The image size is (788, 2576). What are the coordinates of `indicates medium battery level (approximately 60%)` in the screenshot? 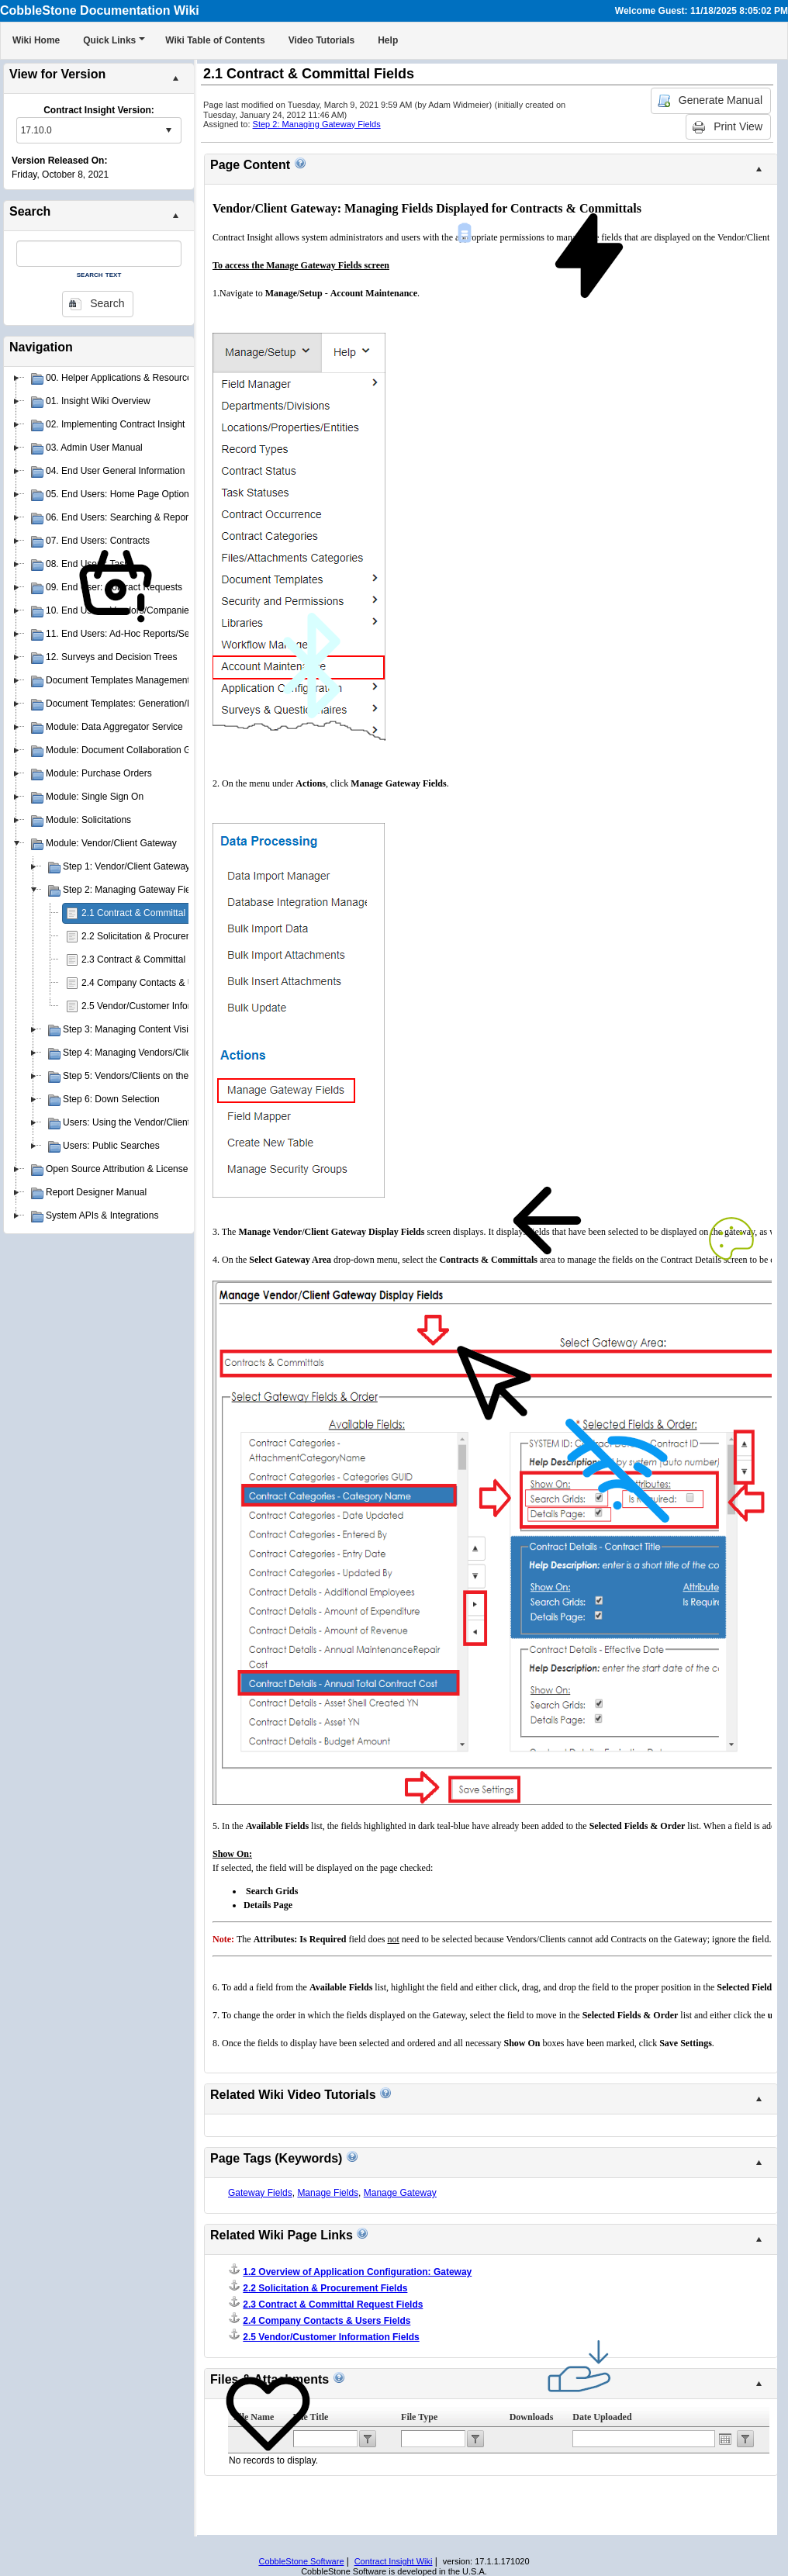 It's located at (465, 233).